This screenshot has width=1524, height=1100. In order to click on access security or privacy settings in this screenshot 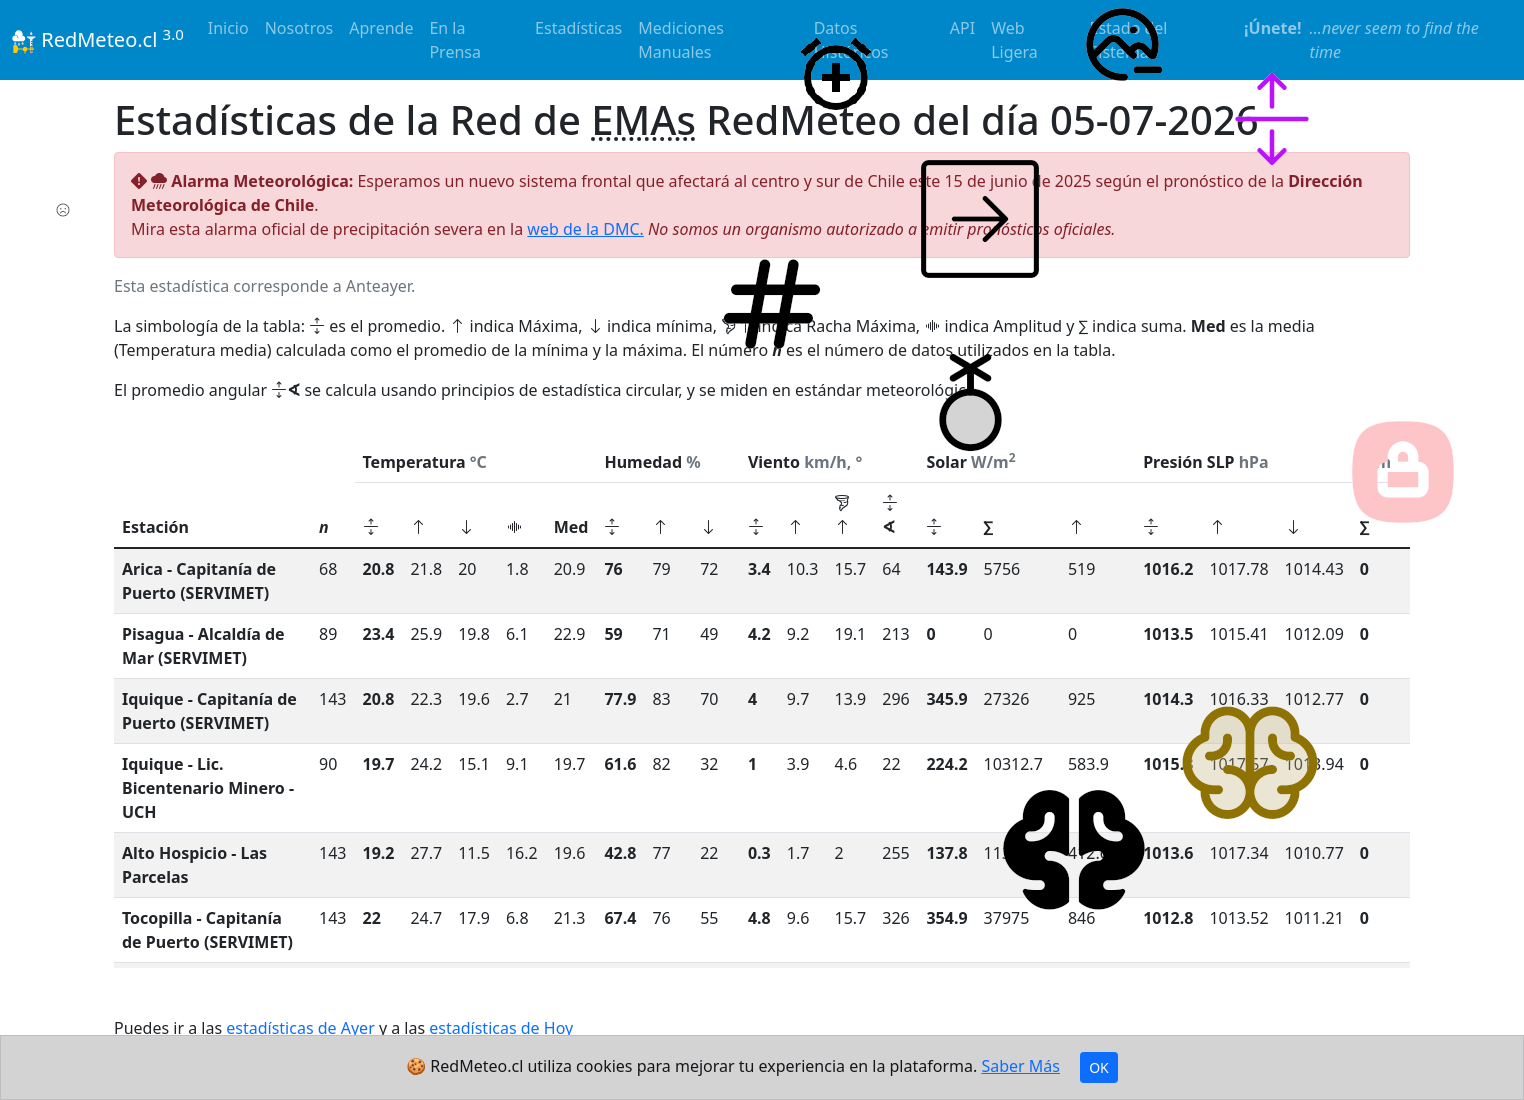, I will do `click(1403, 472)`.